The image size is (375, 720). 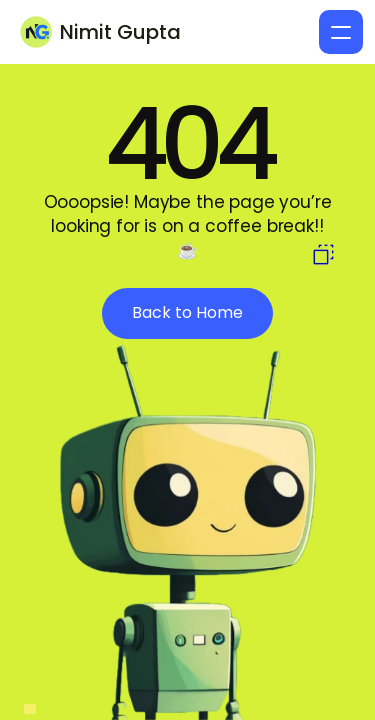 What do you see at coordinates (323, 254) in the screenshot?
I see `send selected element to background layer` at bounding box center [323, 254].